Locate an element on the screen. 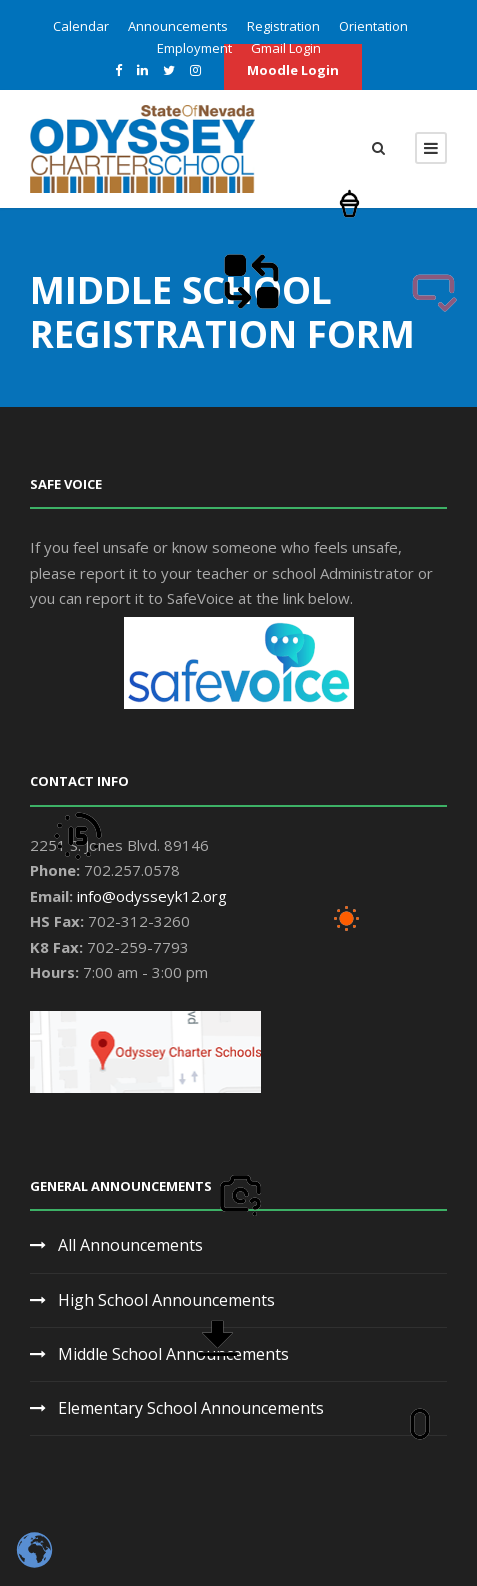 The height and width of the screenshot is (1586, 477). download a file or content is located at coordinates (217, 1336).